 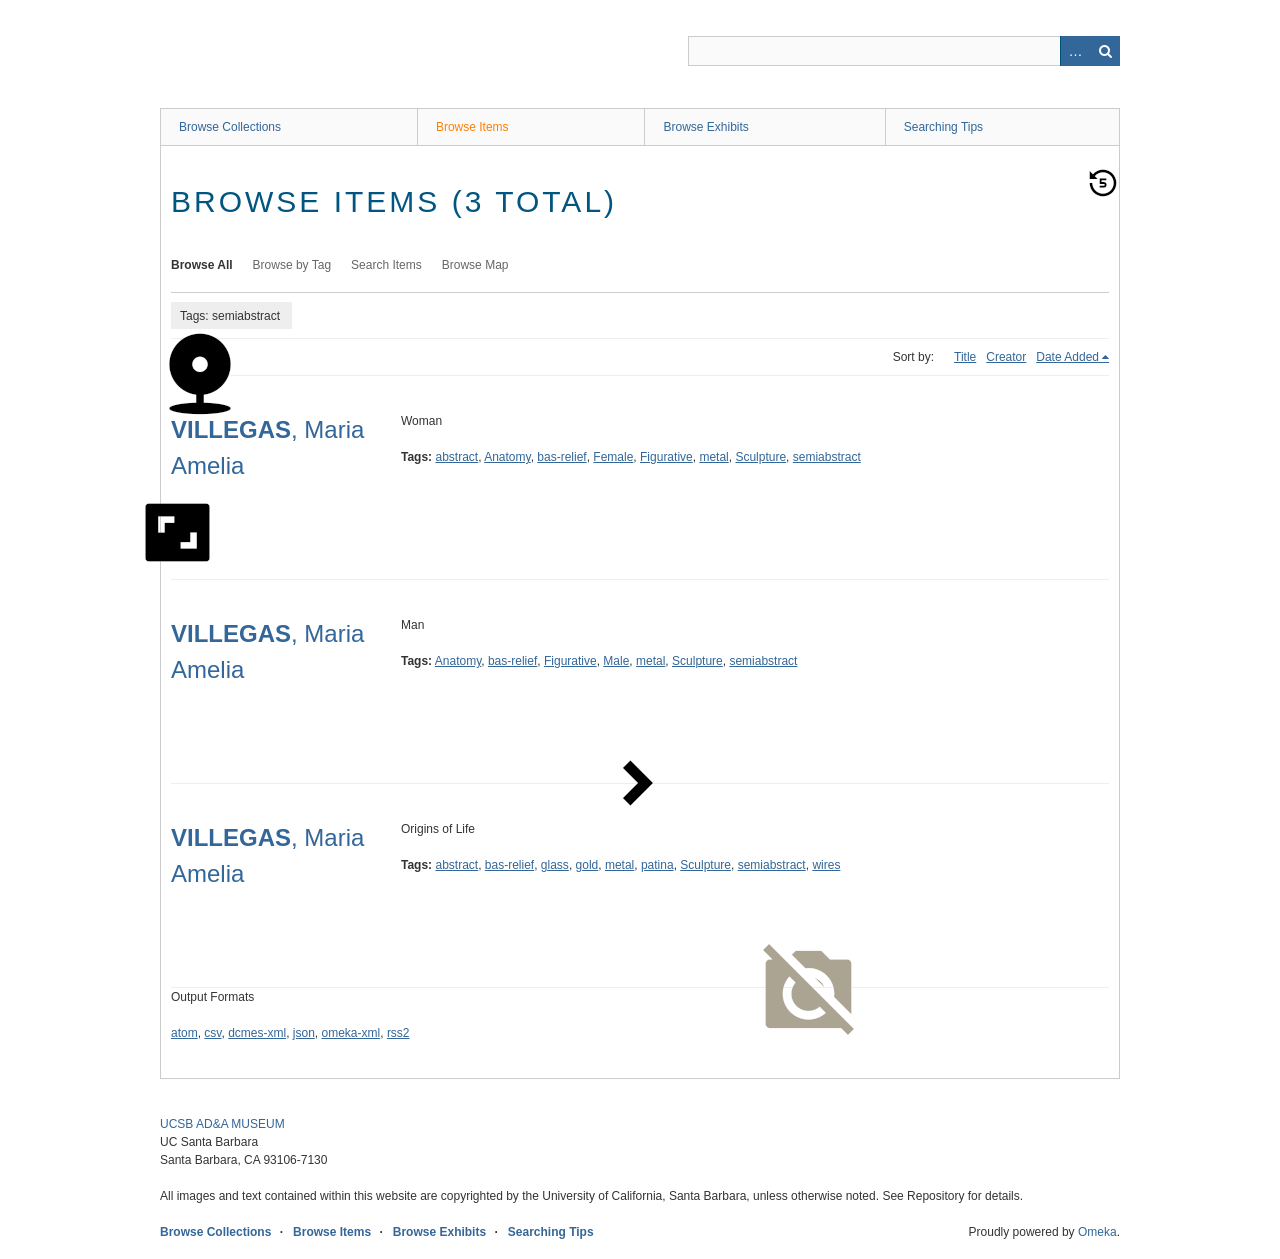 What do you see at coordinates (808, 989) in the screenshot?
I see `camera is disabled or turned off` at bounding box center [808, 989].